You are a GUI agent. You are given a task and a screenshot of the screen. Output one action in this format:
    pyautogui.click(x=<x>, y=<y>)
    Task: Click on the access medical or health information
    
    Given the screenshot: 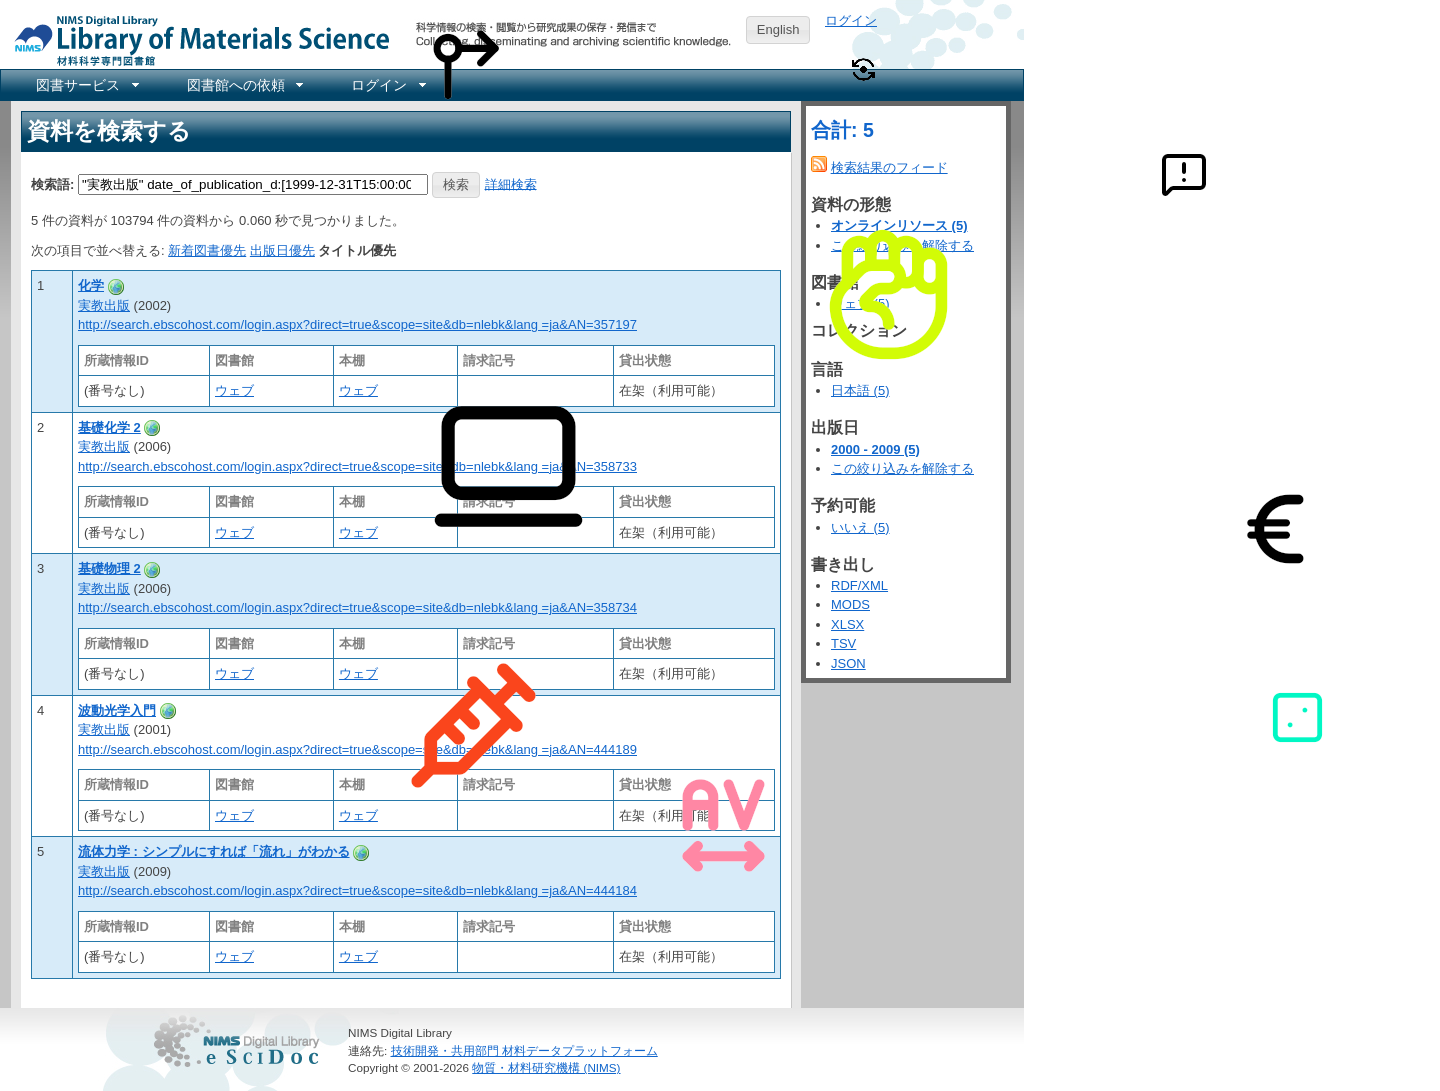 What is the action you would take?
    pyautogui.click(x=473, y=725)
    